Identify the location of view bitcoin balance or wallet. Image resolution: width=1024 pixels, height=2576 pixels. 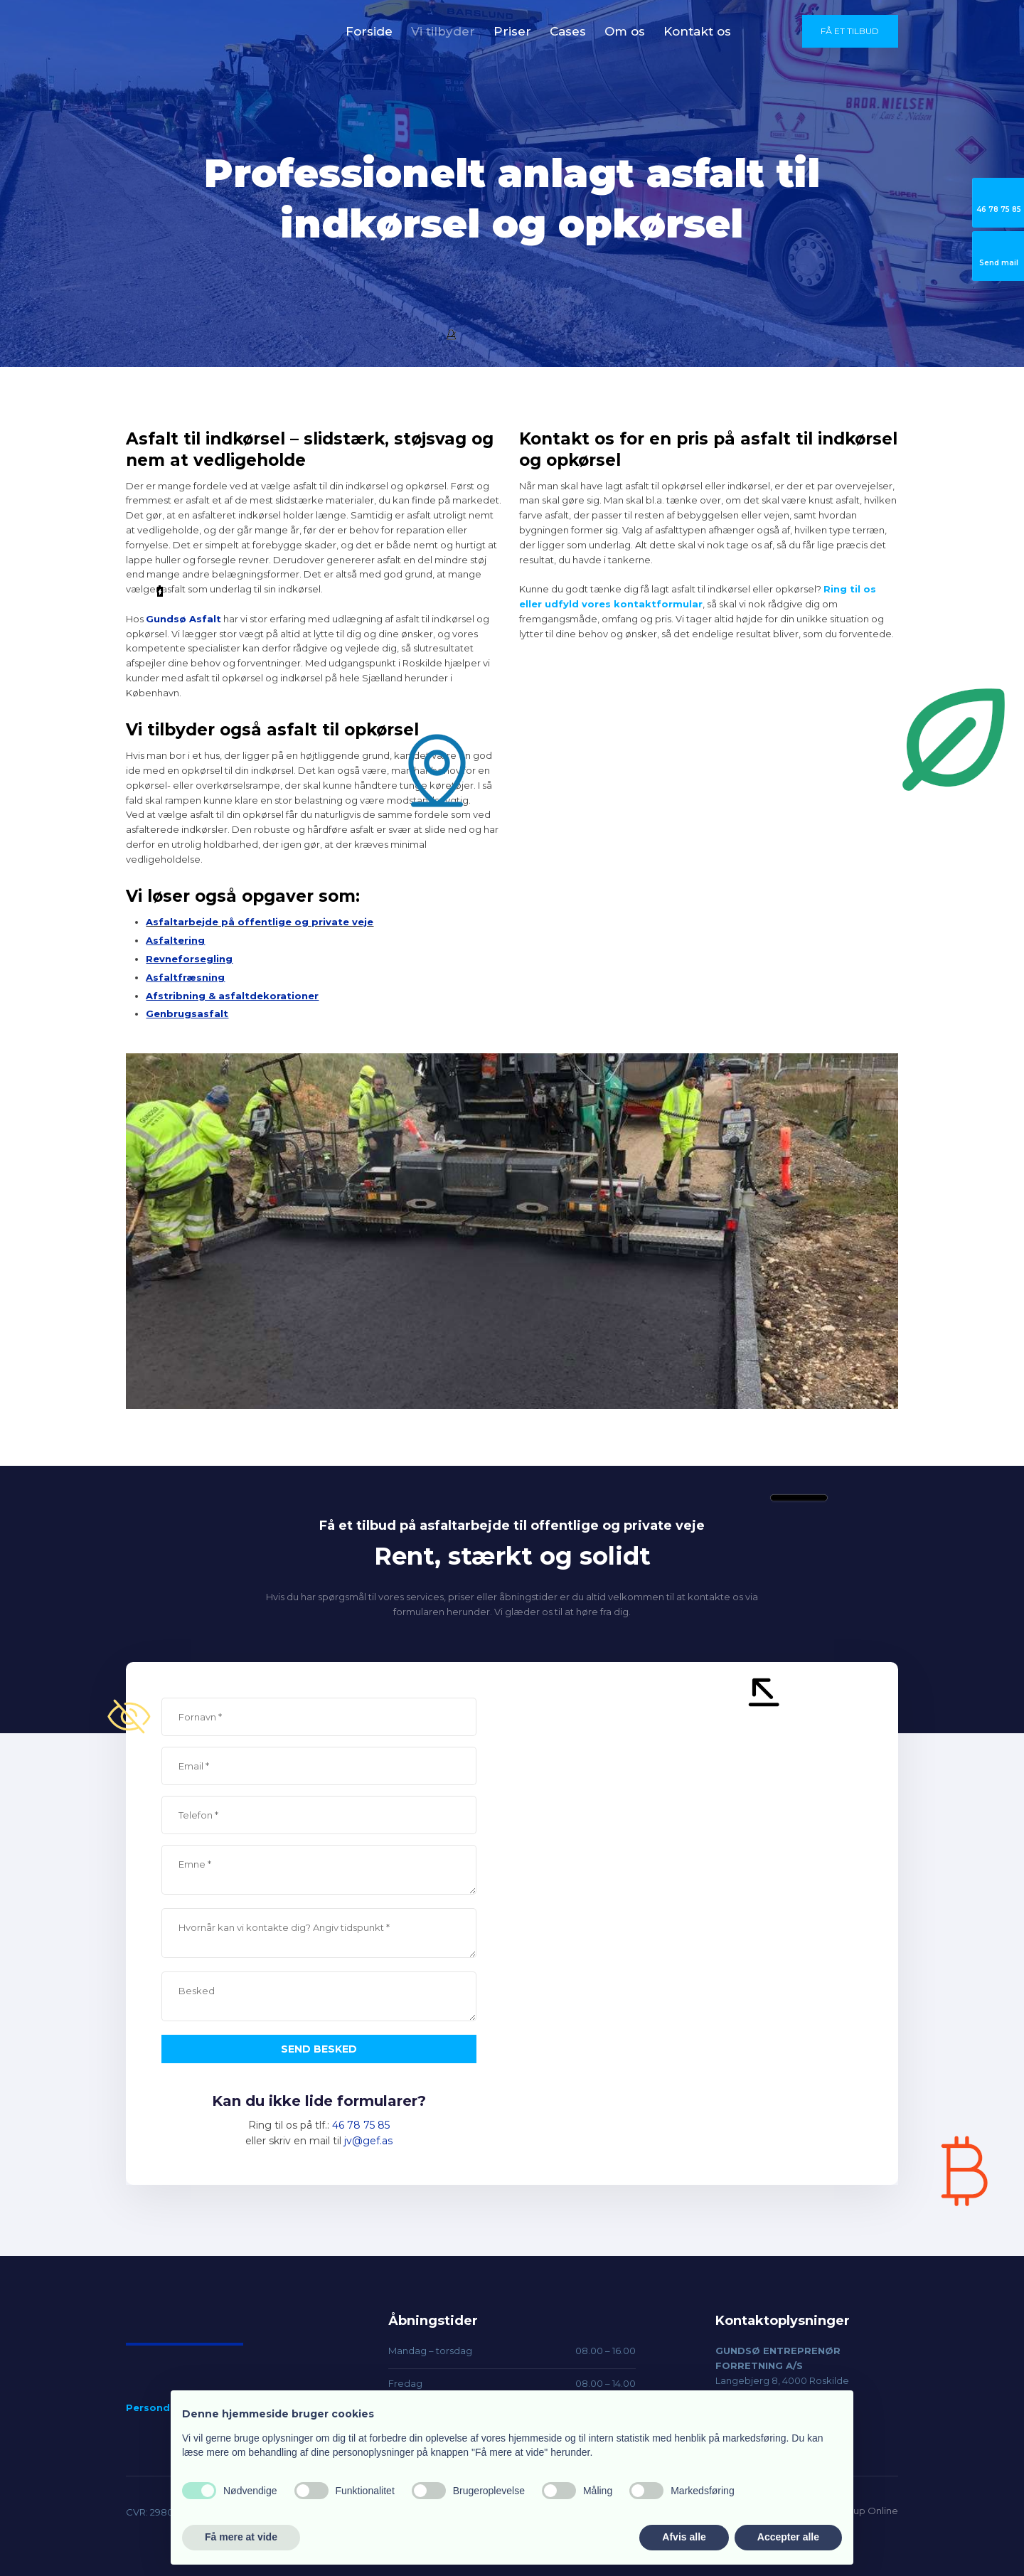
(961, 2172).